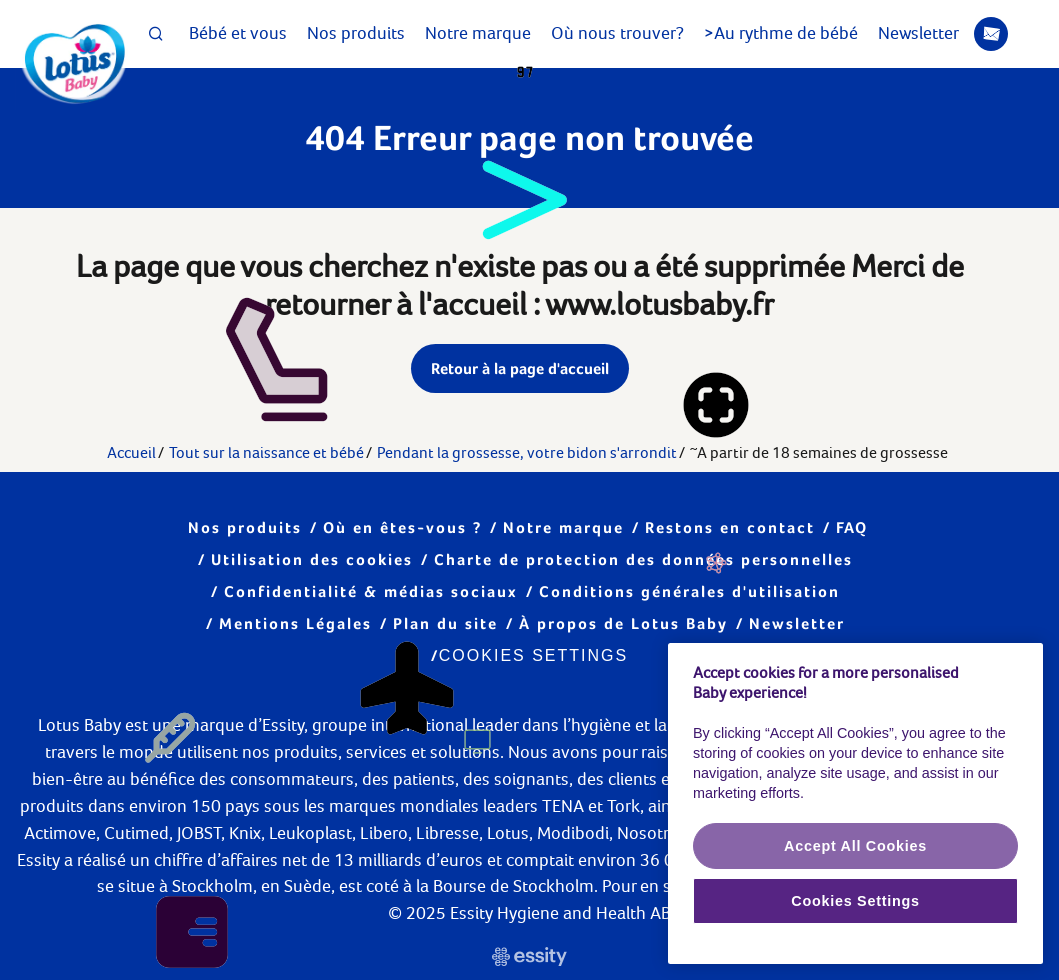  What do you see at coordinates (477, 740) in the screenshot?
I see `view display settings` at bounding box center [477, 740].